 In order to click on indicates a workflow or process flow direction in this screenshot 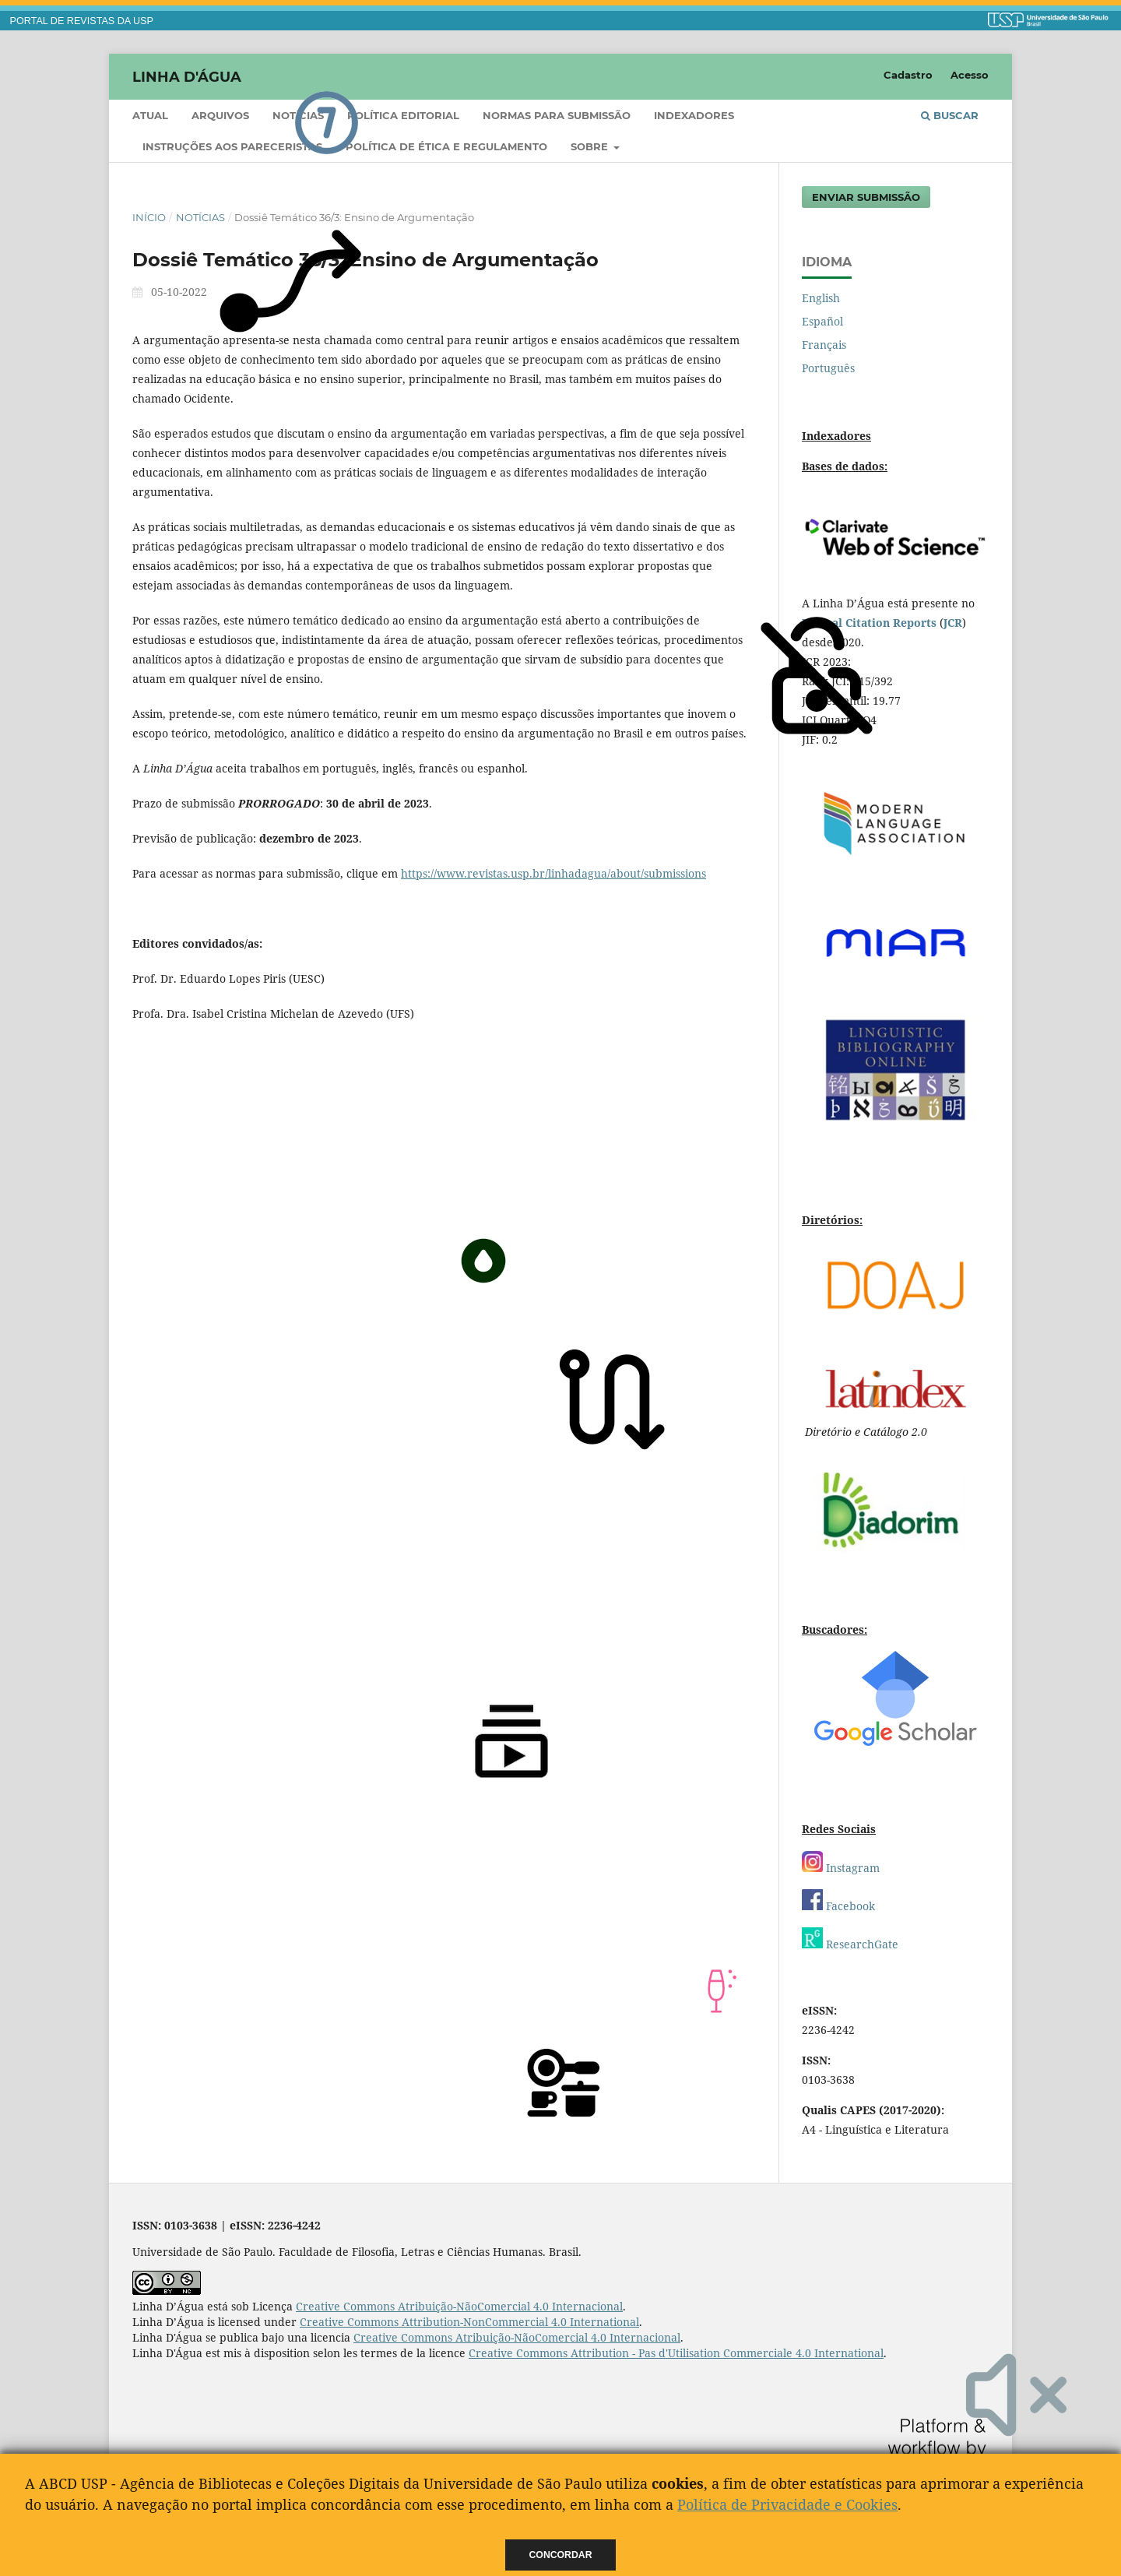, I will do `click(288, 283)`.